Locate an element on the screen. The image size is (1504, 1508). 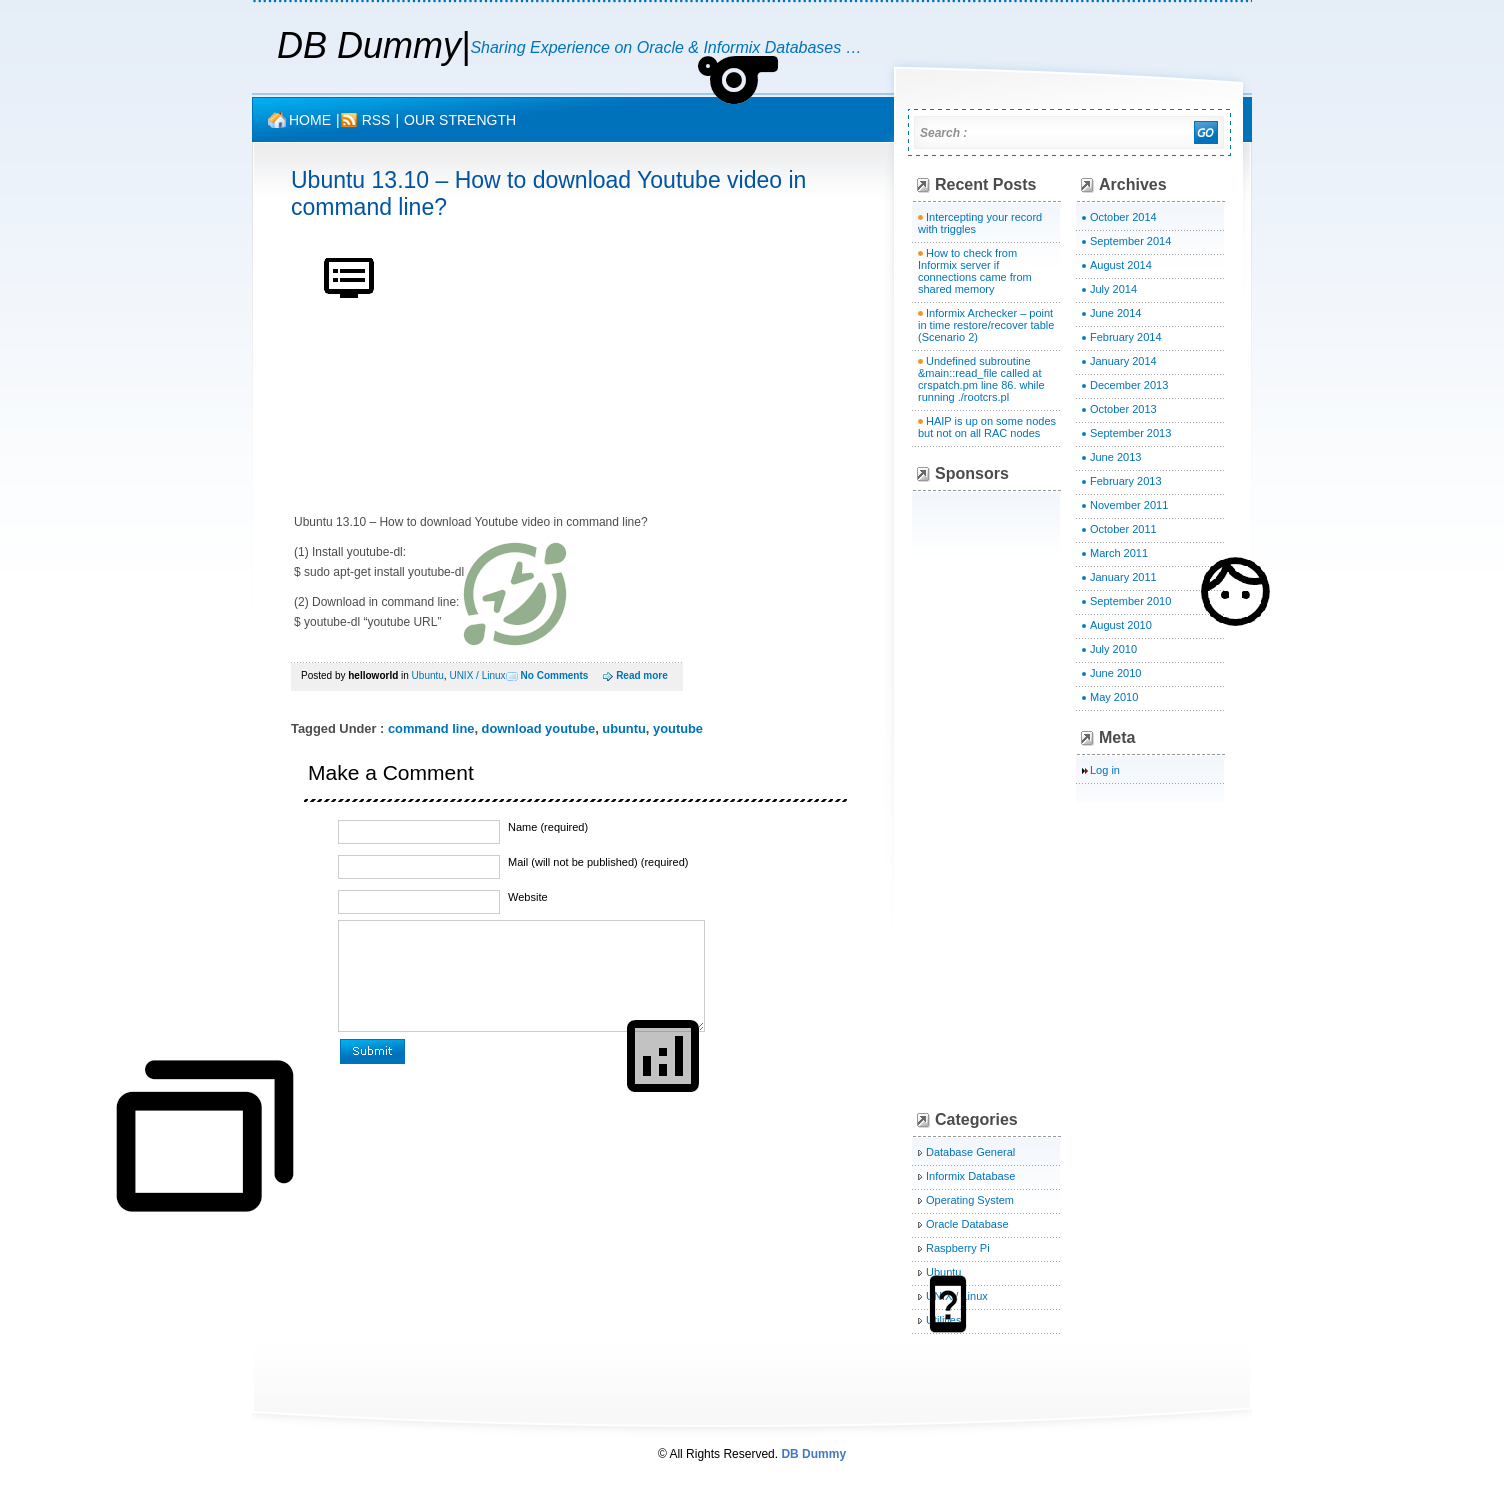
access sports scores and updates is located at coordinates (738, 80).